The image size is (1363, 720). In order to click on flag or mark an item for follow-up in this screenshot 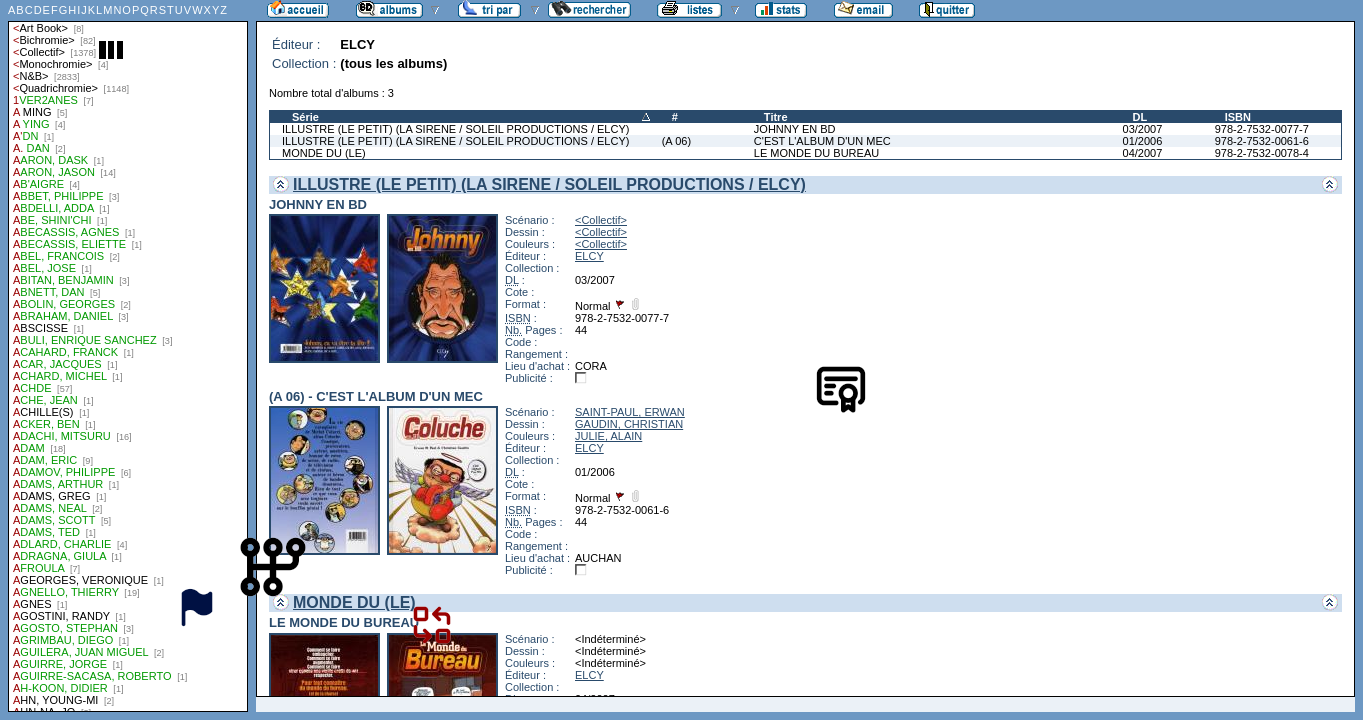, I will do `click(197, 607)`.